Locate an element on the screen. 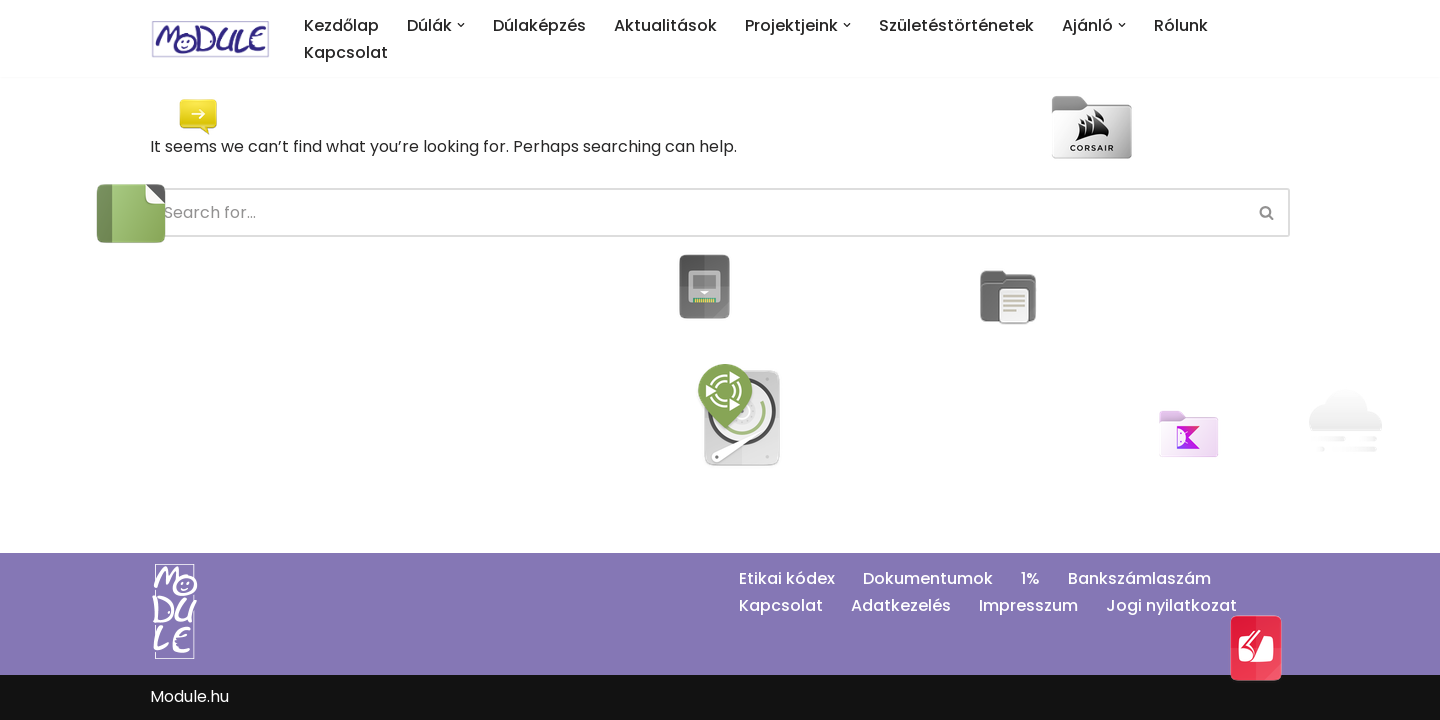 The width and height of the screenshot is (1440, 720). a sega genesis 32x rom file is located at coordinates (704, 286).